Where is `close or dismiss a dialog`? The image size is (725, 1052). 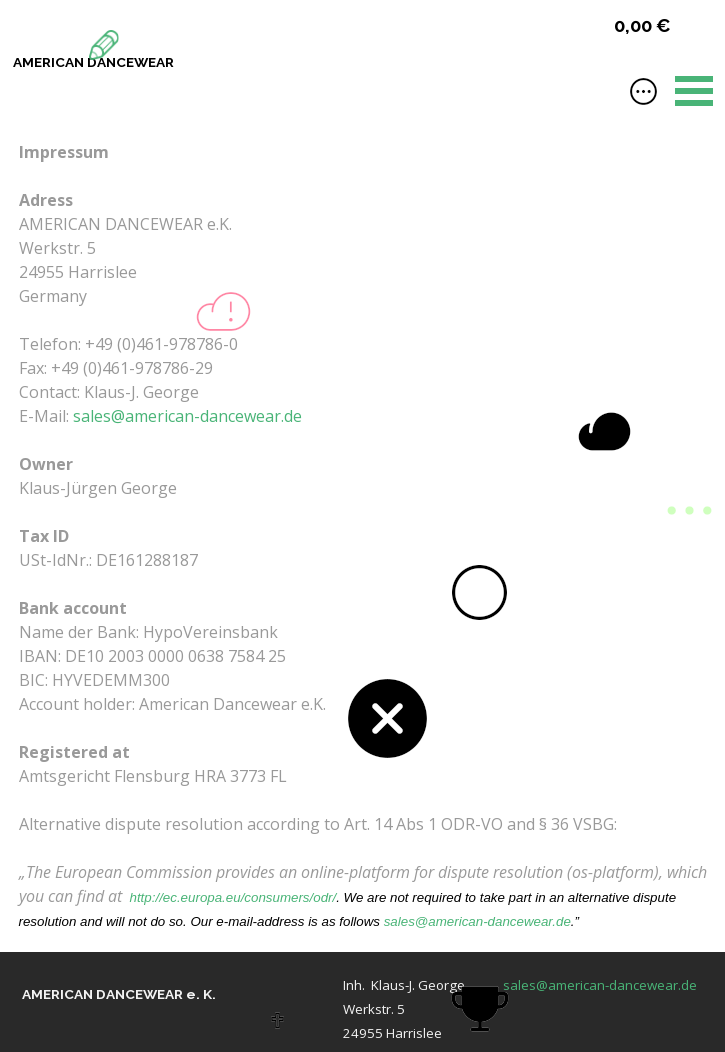 close or dismiss a dialog is located at coordinates (387, 718).